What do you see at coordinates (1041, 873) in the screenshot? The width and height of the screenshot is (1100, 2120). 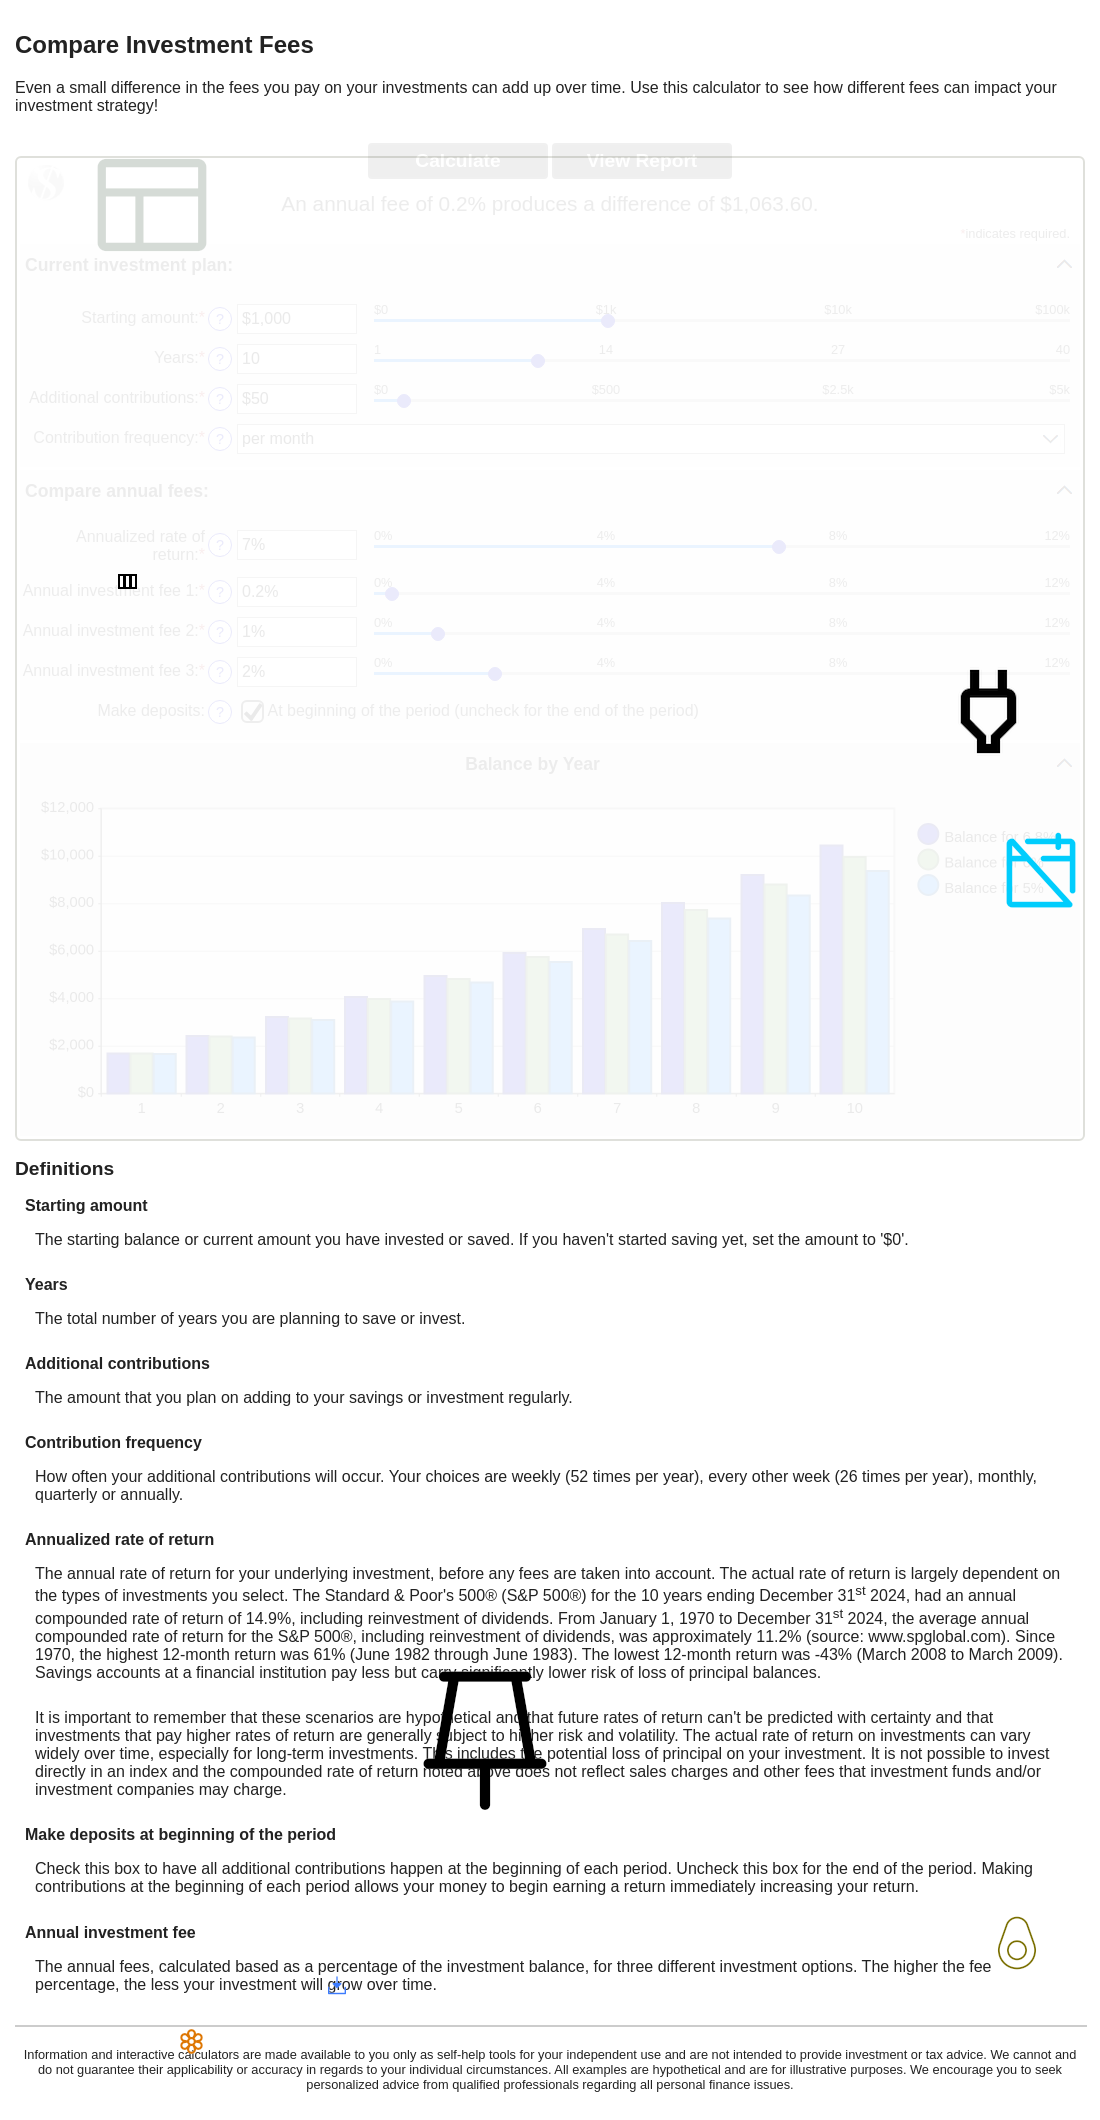 I see `calendar feature disabled or unavailable` at bounding box center [1041, 873].